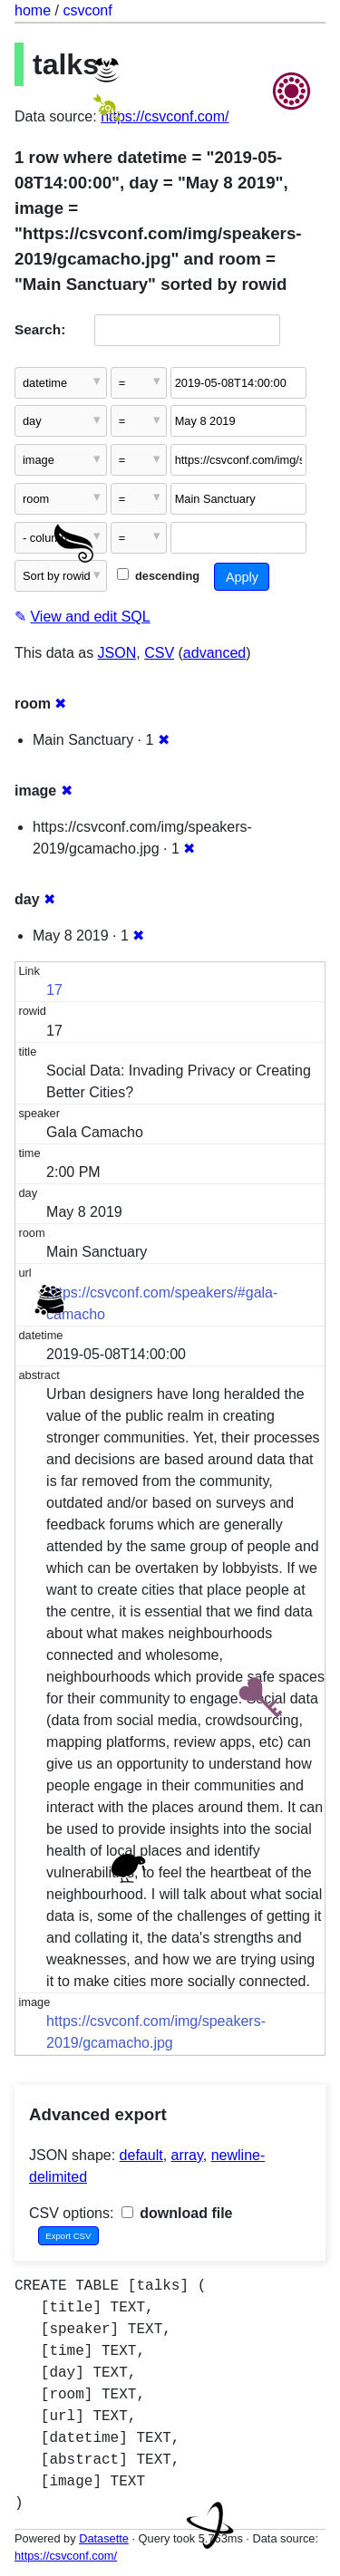  I want to click on unlock romantic or relationship-themed content, so click(260, 1697).